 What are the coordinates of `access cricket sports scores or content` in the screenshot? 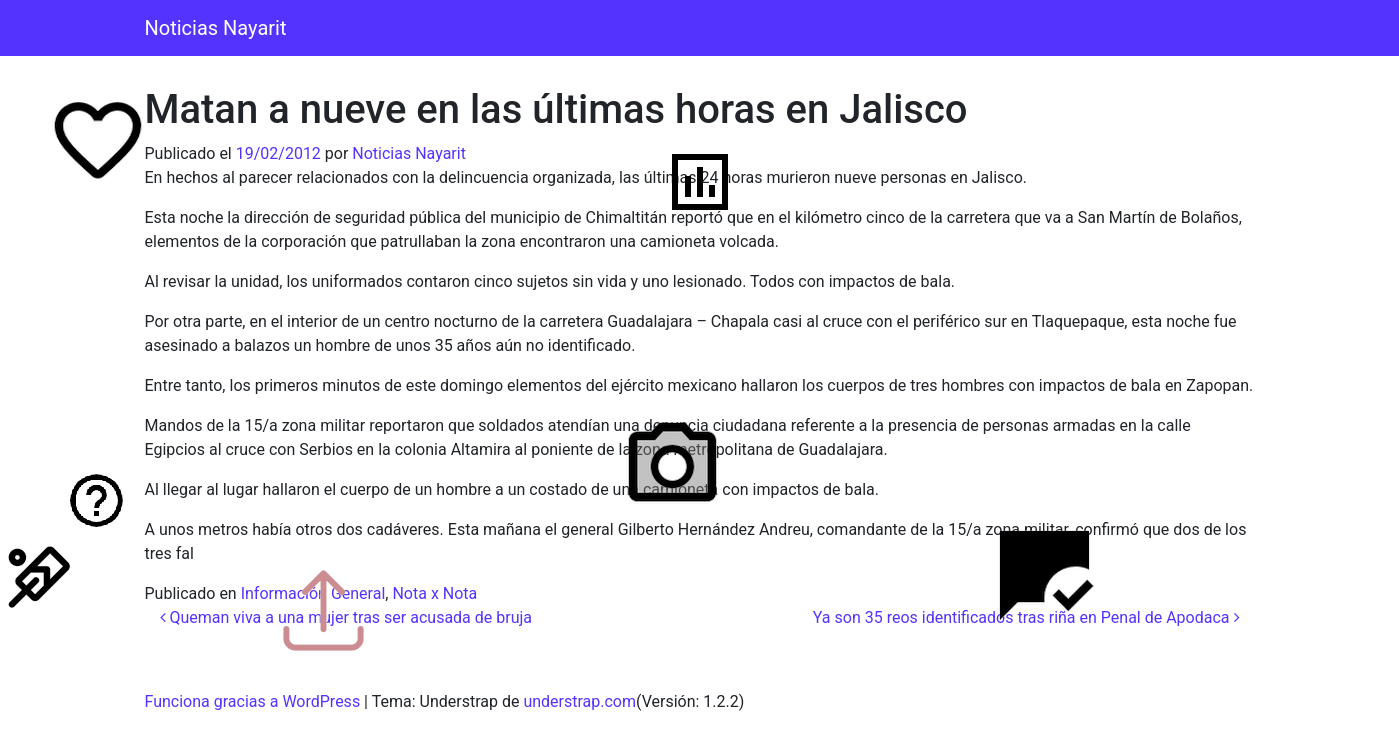 It's located at (36, 576).